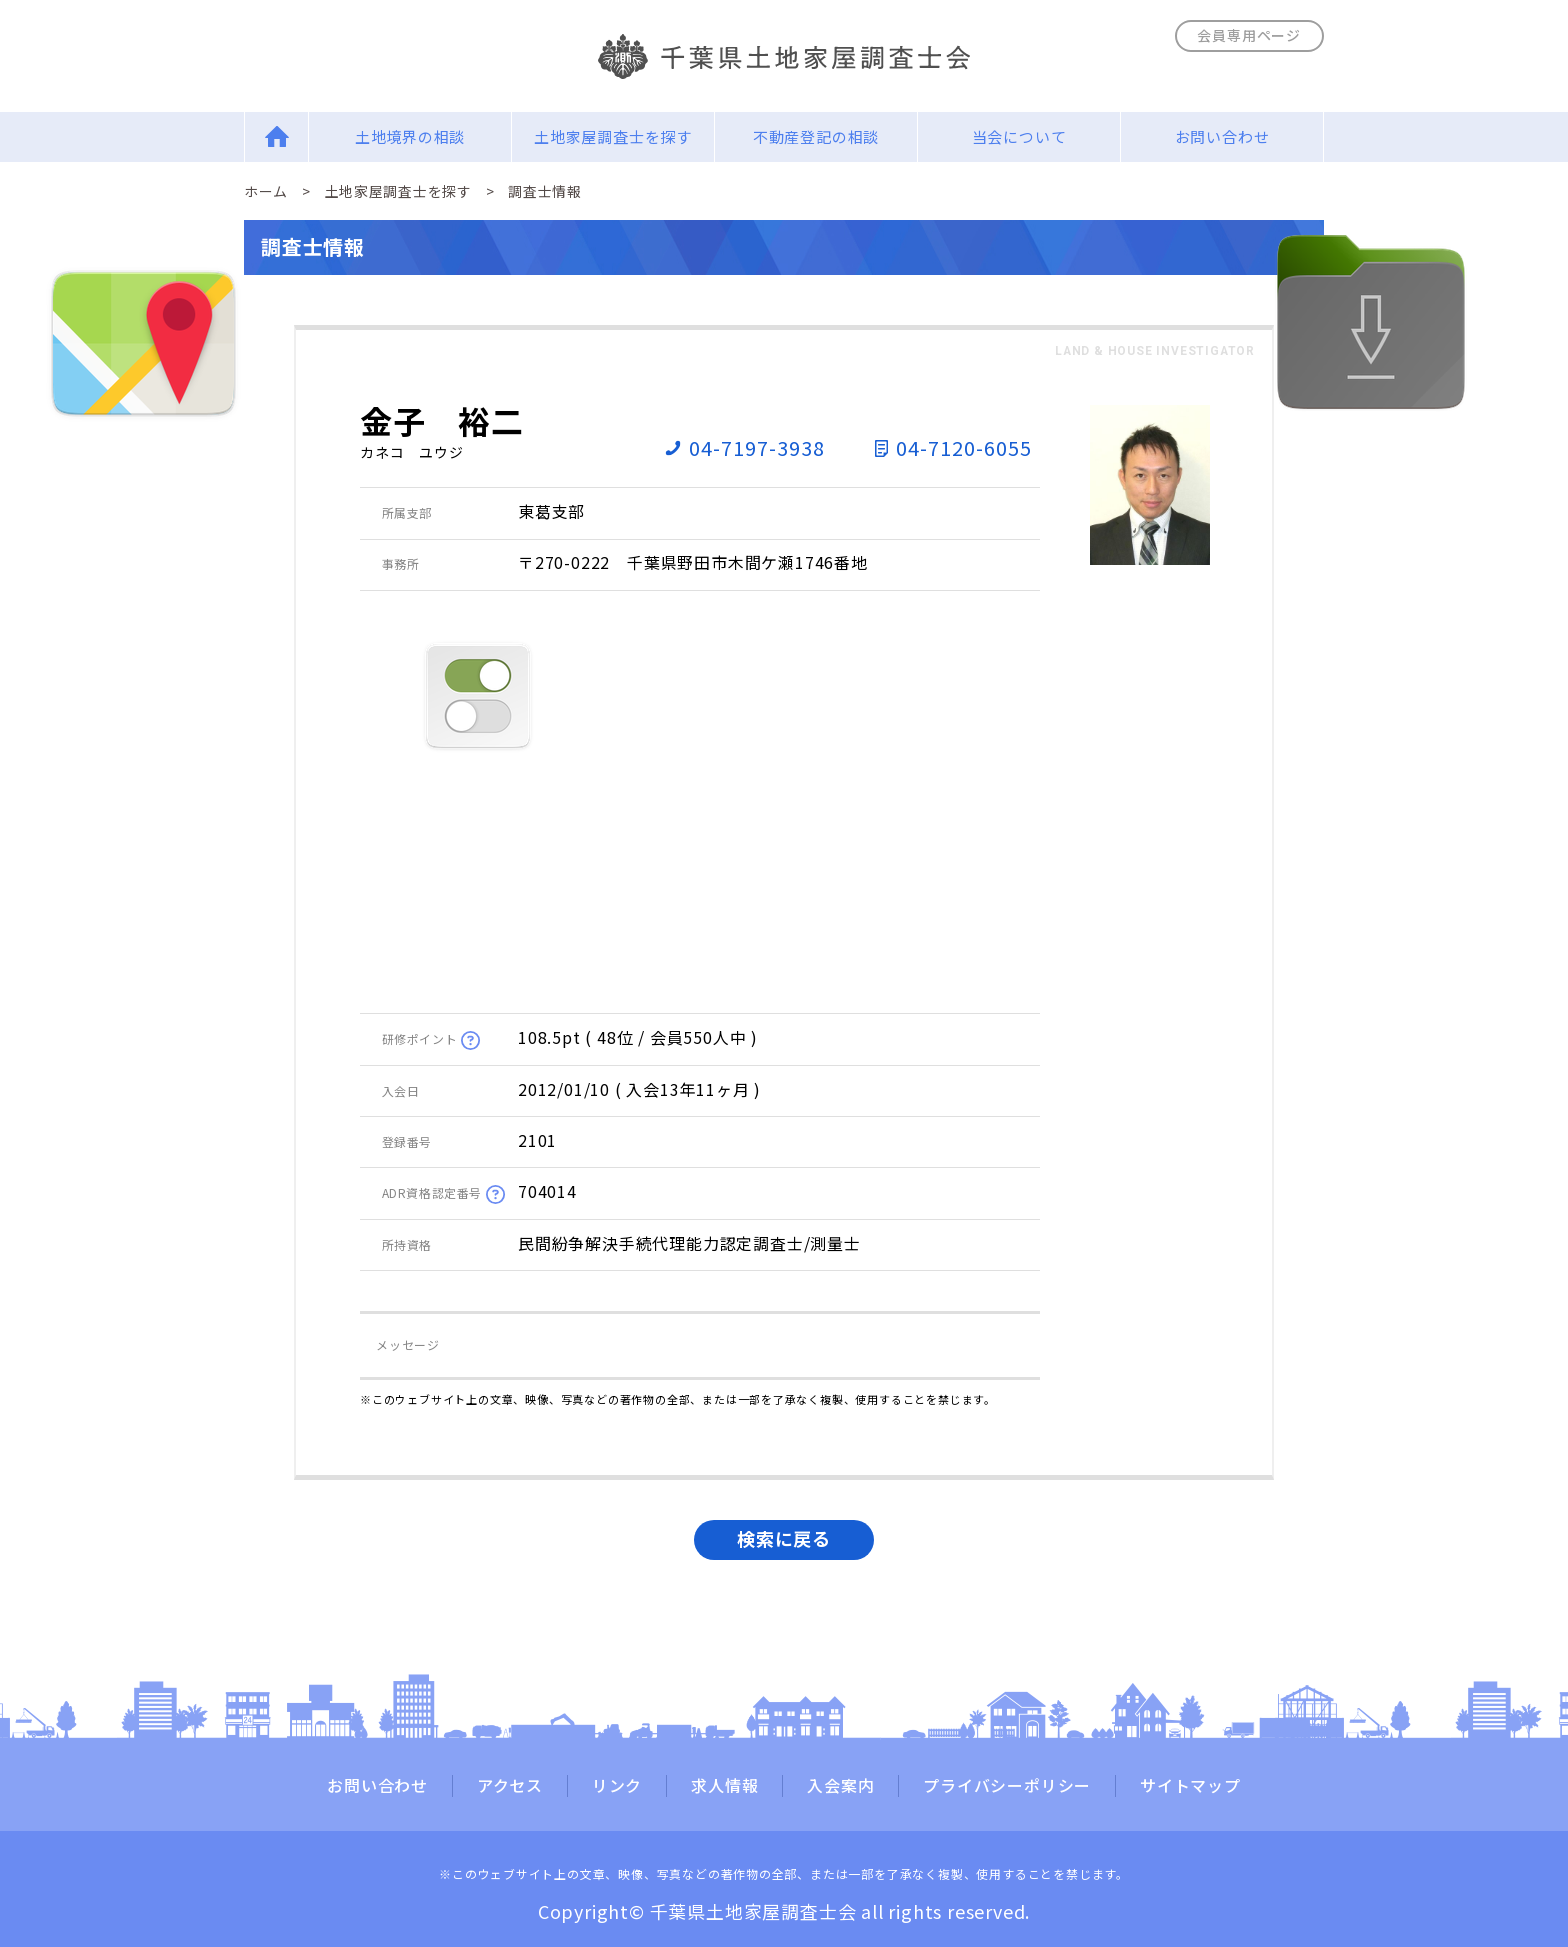  Describe the element at coordinates (478, 696) in the screenshot. I see `open gnome tweaks to customize desktop settings` at that location.